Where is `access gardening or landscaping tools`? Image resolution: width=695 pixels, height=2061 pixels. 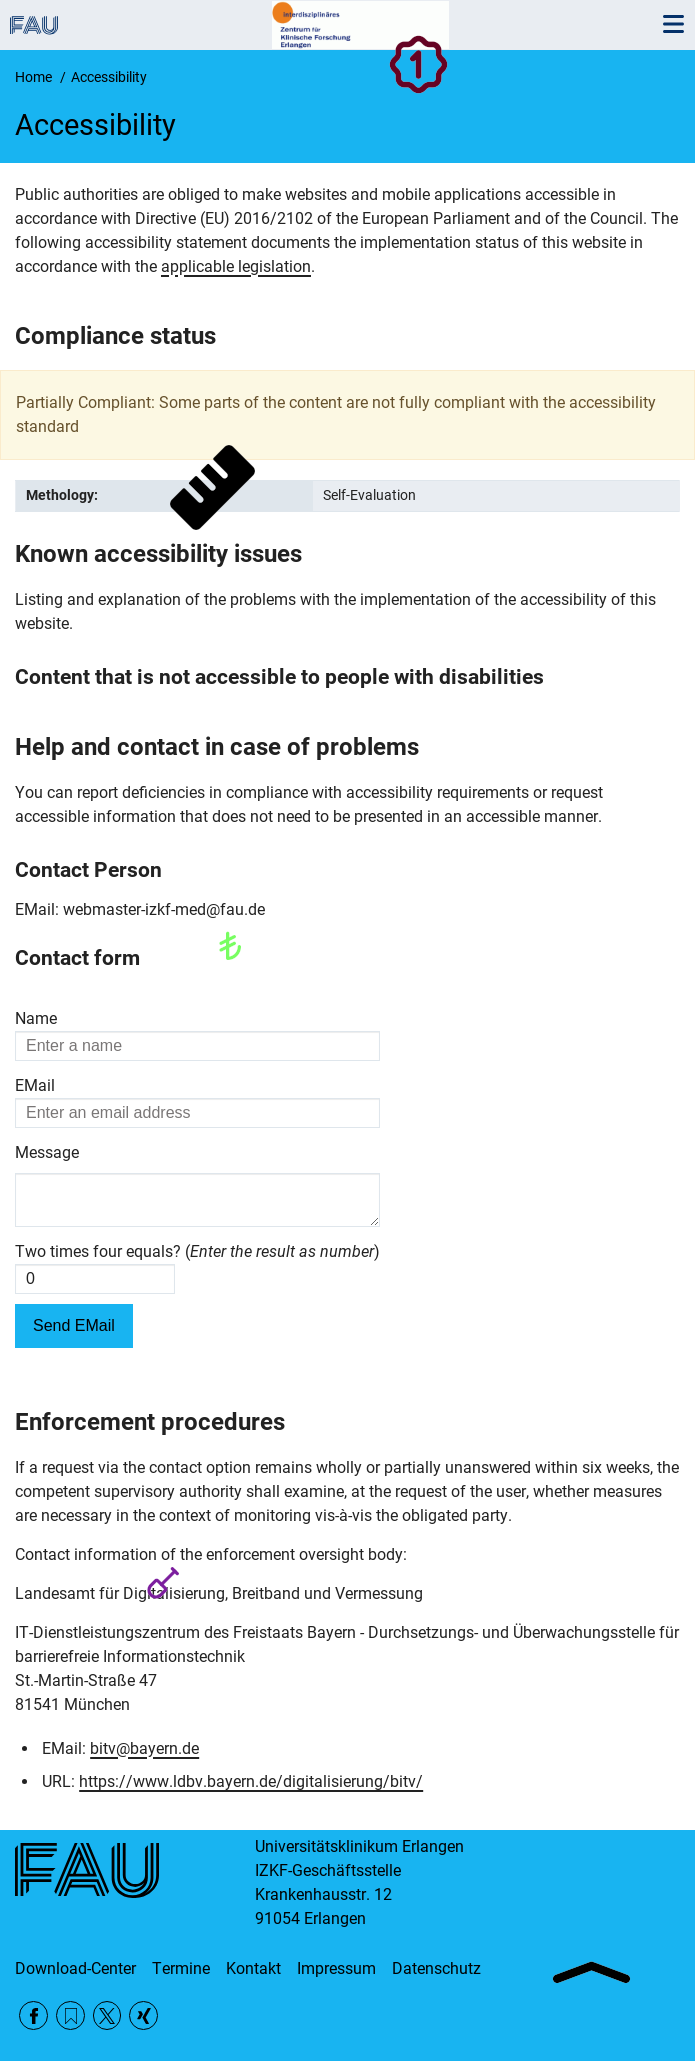 access gardening or landscaping tools is located at coordinates (164, 1582).